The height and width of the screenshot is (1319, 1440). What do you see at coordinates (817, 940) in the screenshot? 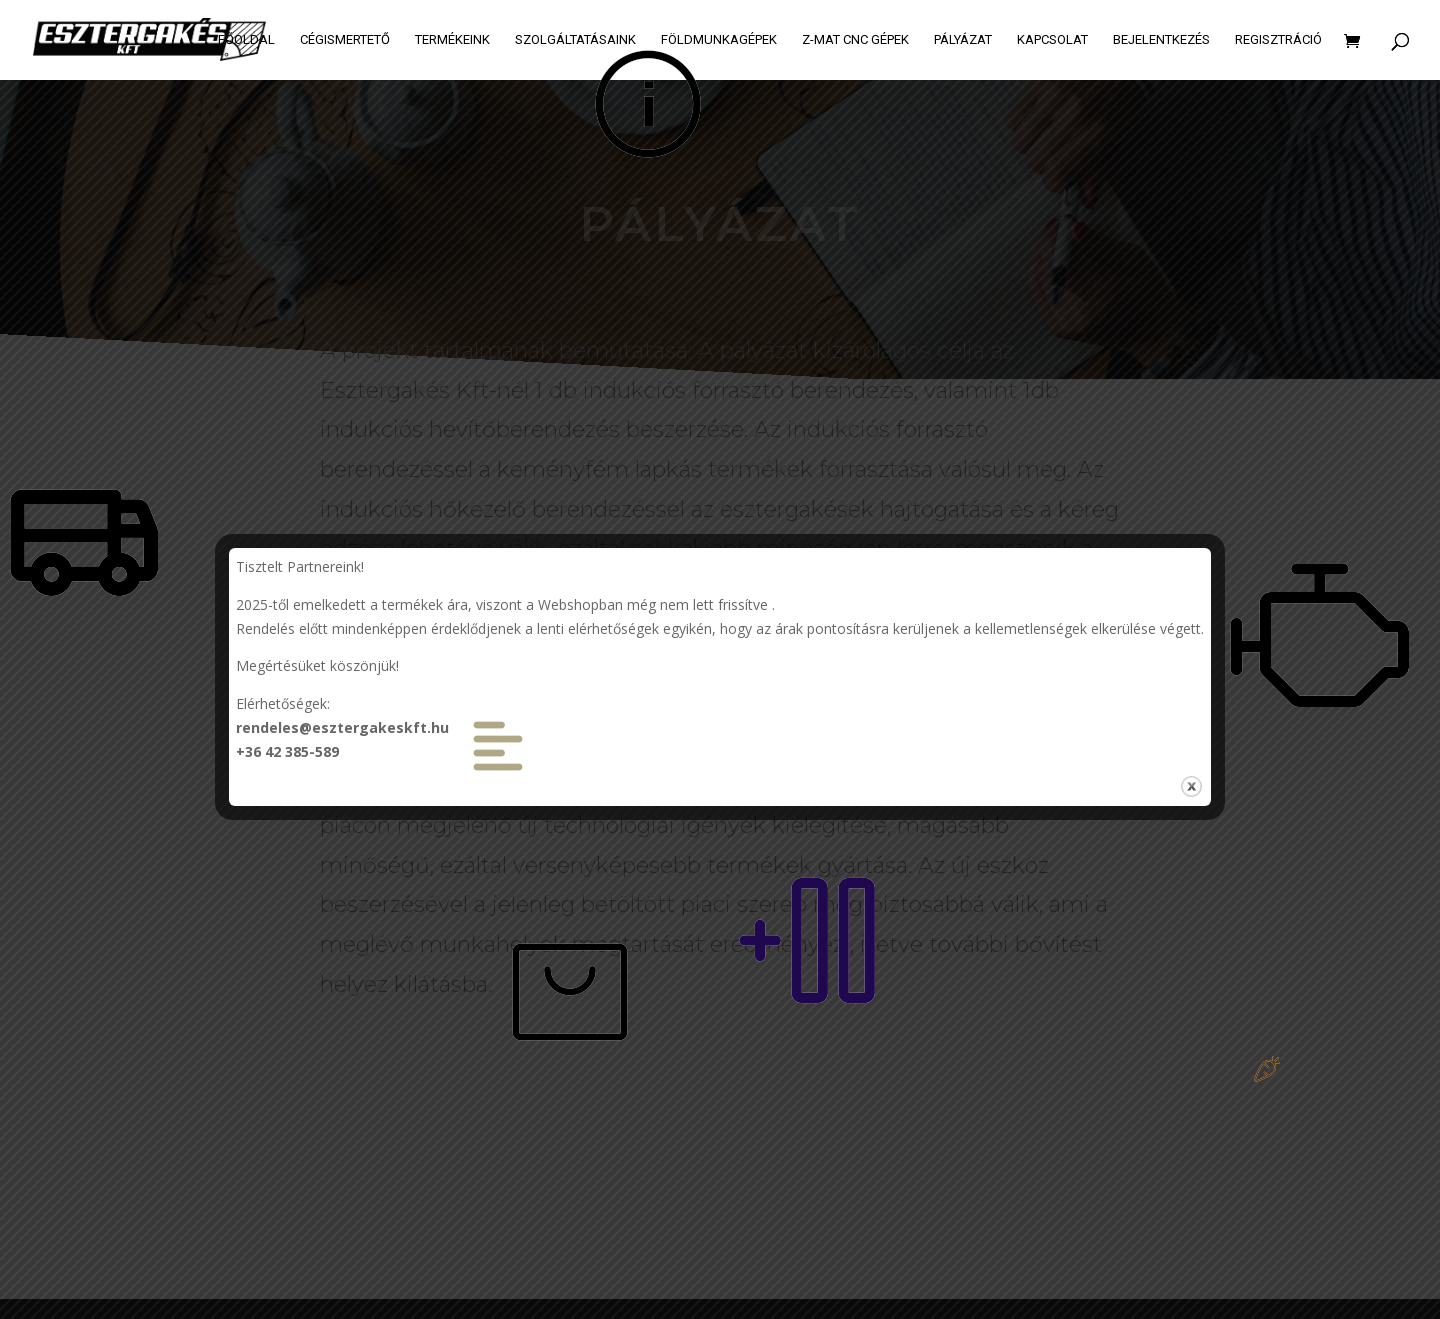
I see `add a new column to the left` at bounding box center [817, 940].